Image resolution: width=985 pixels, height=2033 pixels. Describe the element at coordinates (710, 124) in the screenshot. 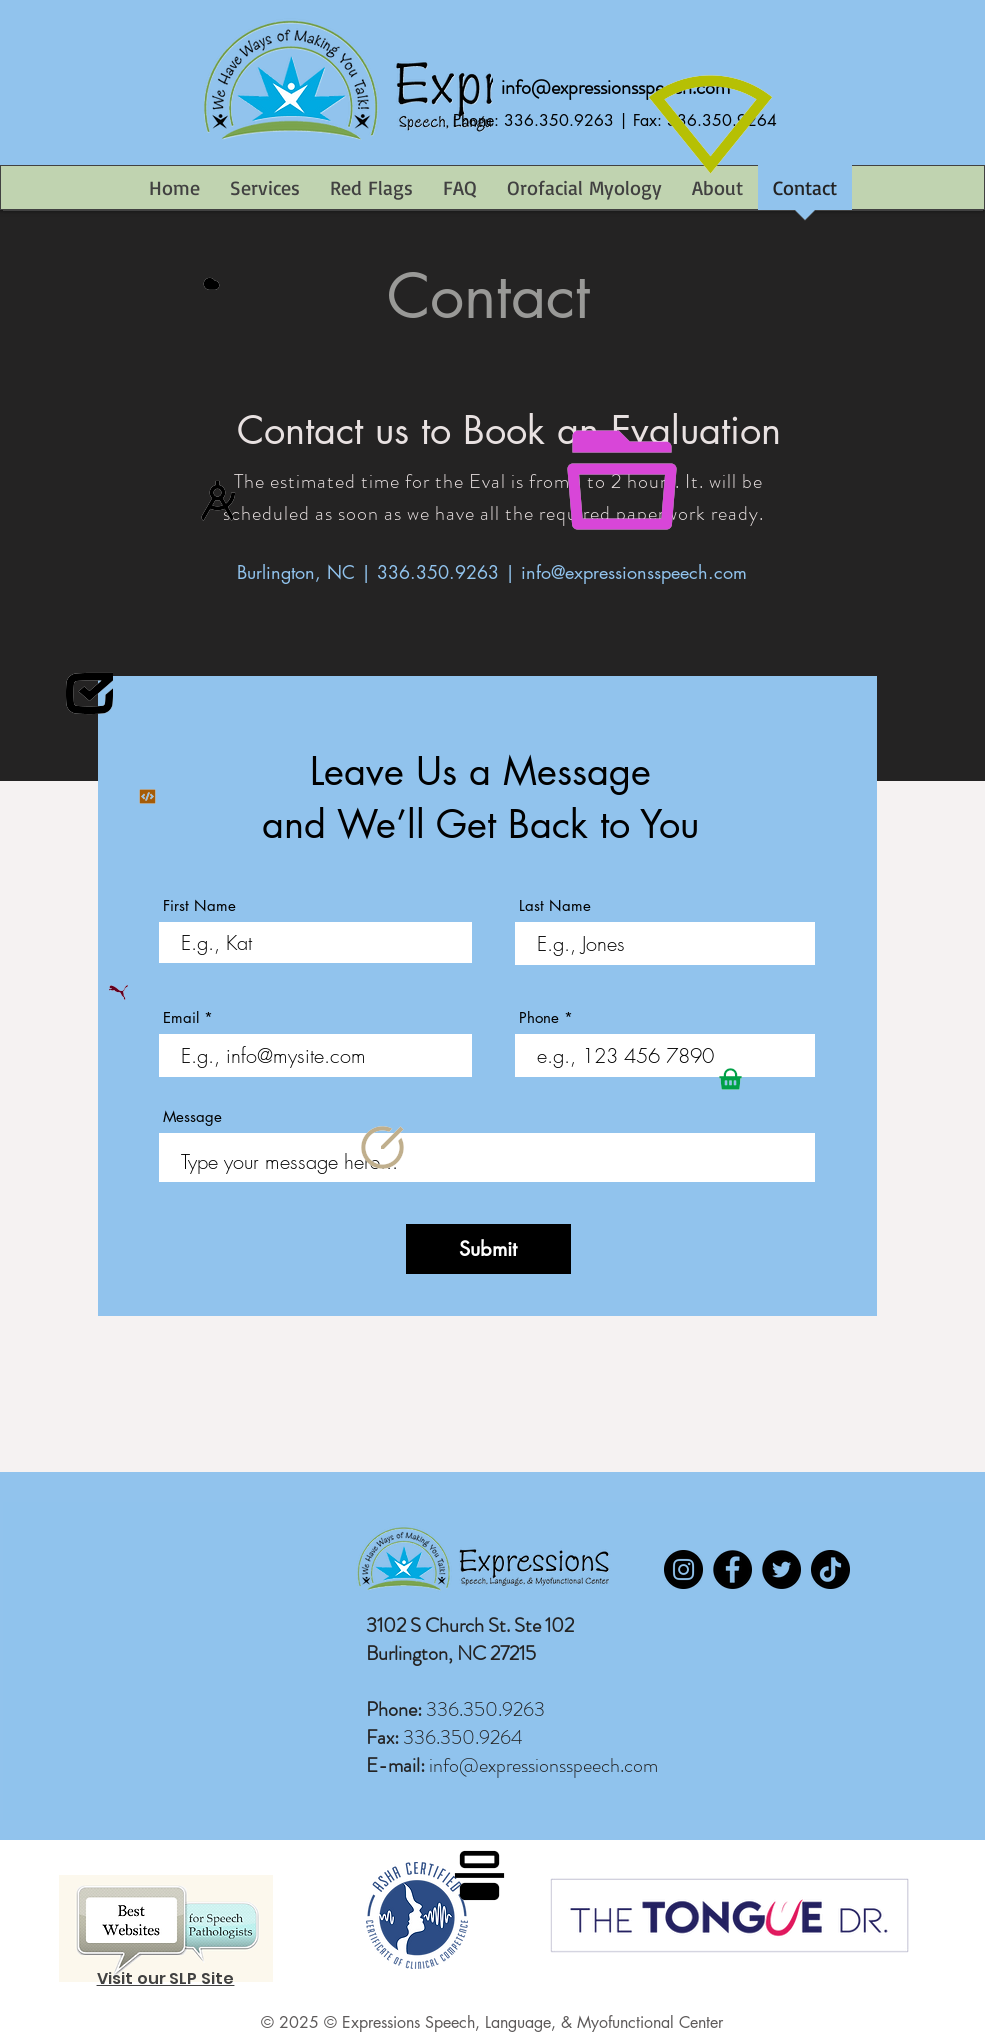

I see `indicates wifi signal strength` at that location.